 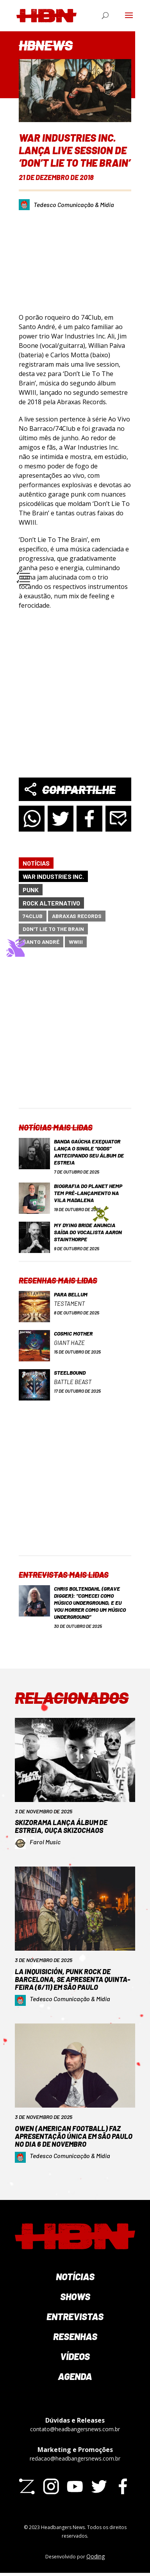 I want to click on indicates danger or hazardous content warning, so click(x=101, y=1214).